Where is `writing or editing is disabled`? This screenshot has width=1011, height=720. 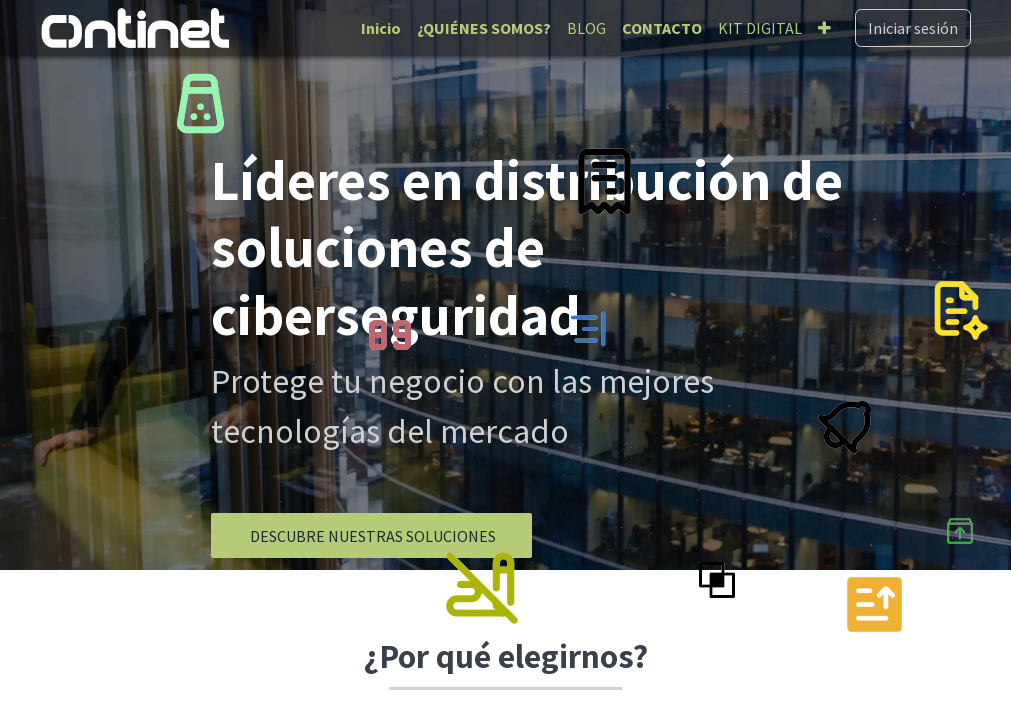 writing or editing is disabled is located at coordinates (482, 588).